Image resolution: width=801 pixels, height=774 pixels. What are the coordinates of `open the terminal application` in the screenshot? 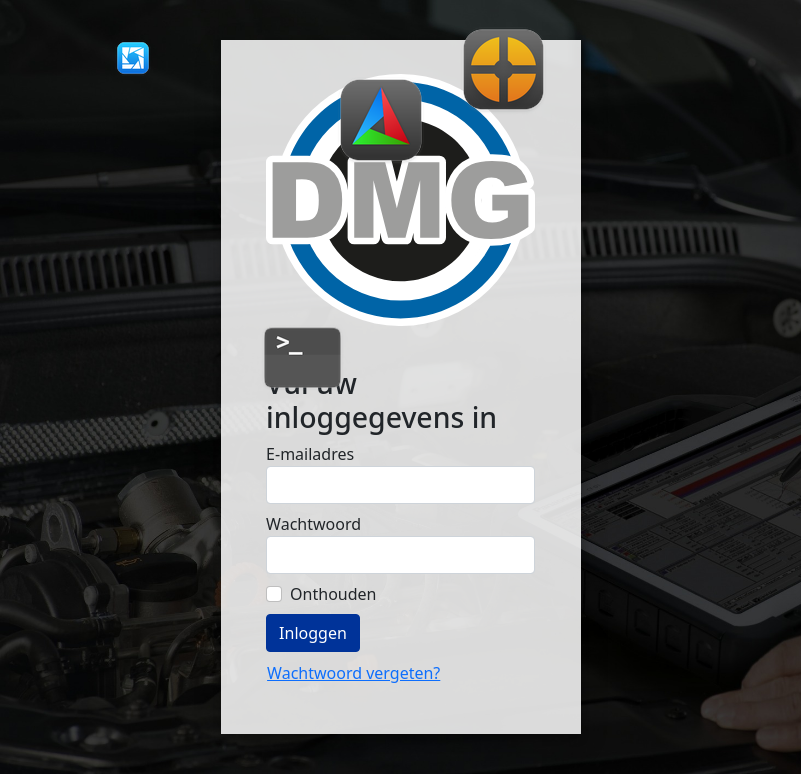 It's located at (302, 357).